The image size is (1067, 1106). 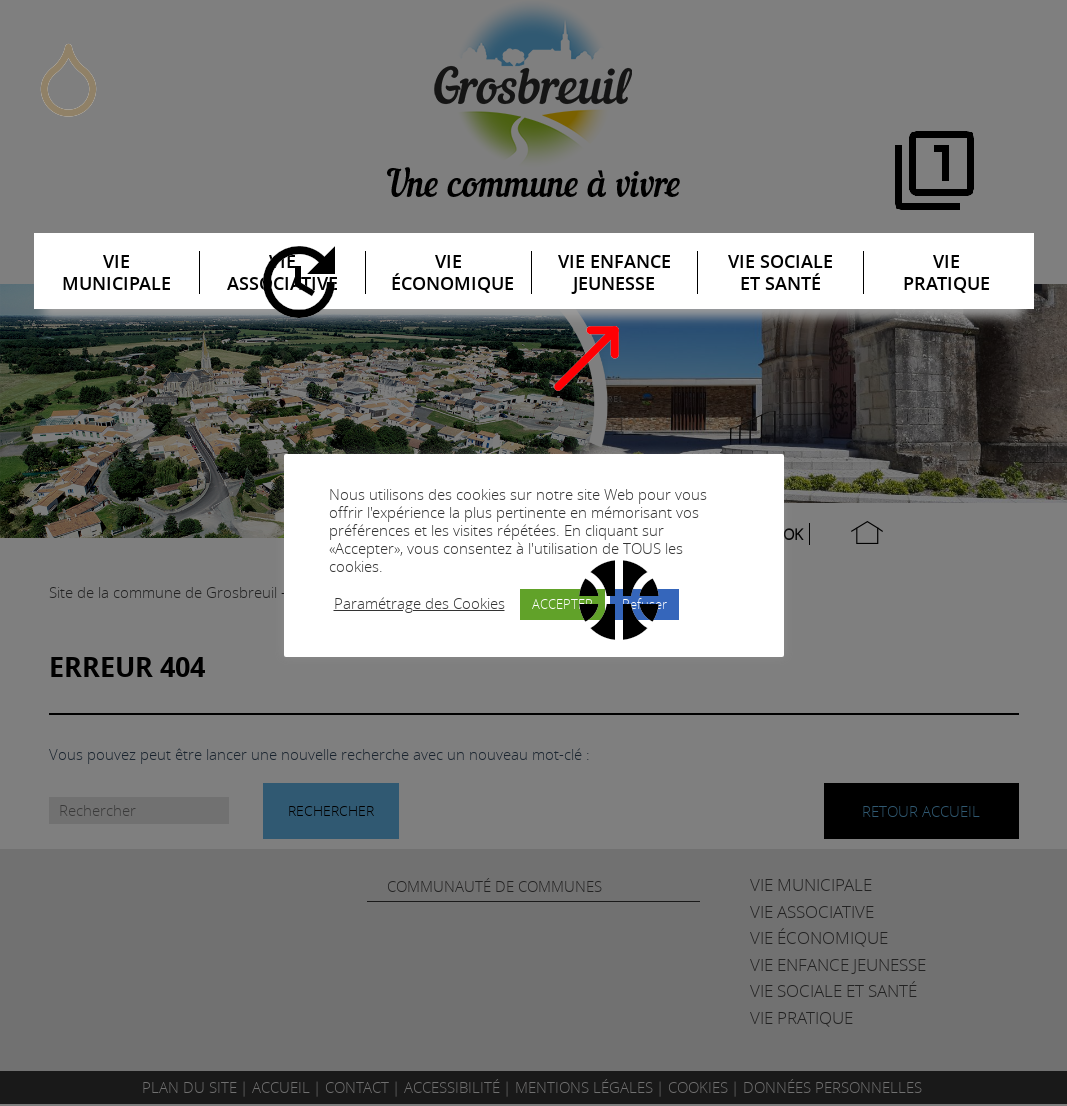 What do you see at coordinates (299, 282) in the screenshot?
I see `check for updates` at bounding box center [299, 282].